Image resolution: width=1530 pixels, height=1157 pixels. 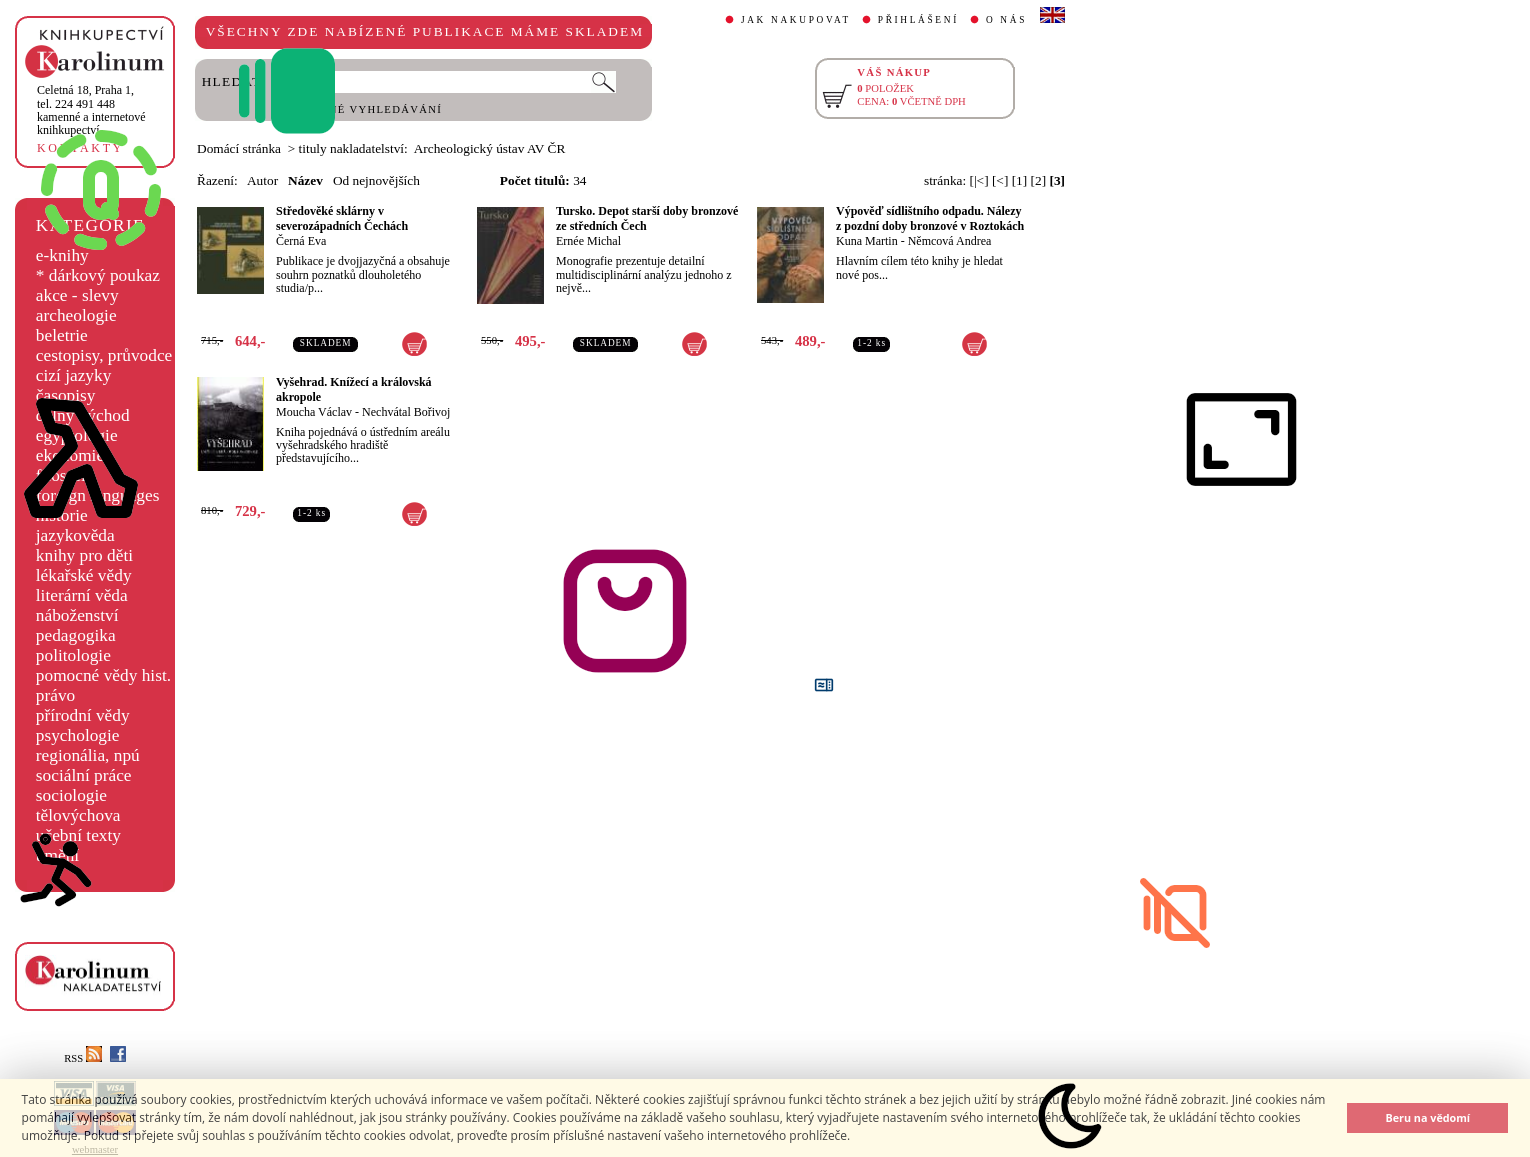 What do you see at coordinates (287, 91) in the screenshot?
I see `view version history` at bounding box center [287, 91].